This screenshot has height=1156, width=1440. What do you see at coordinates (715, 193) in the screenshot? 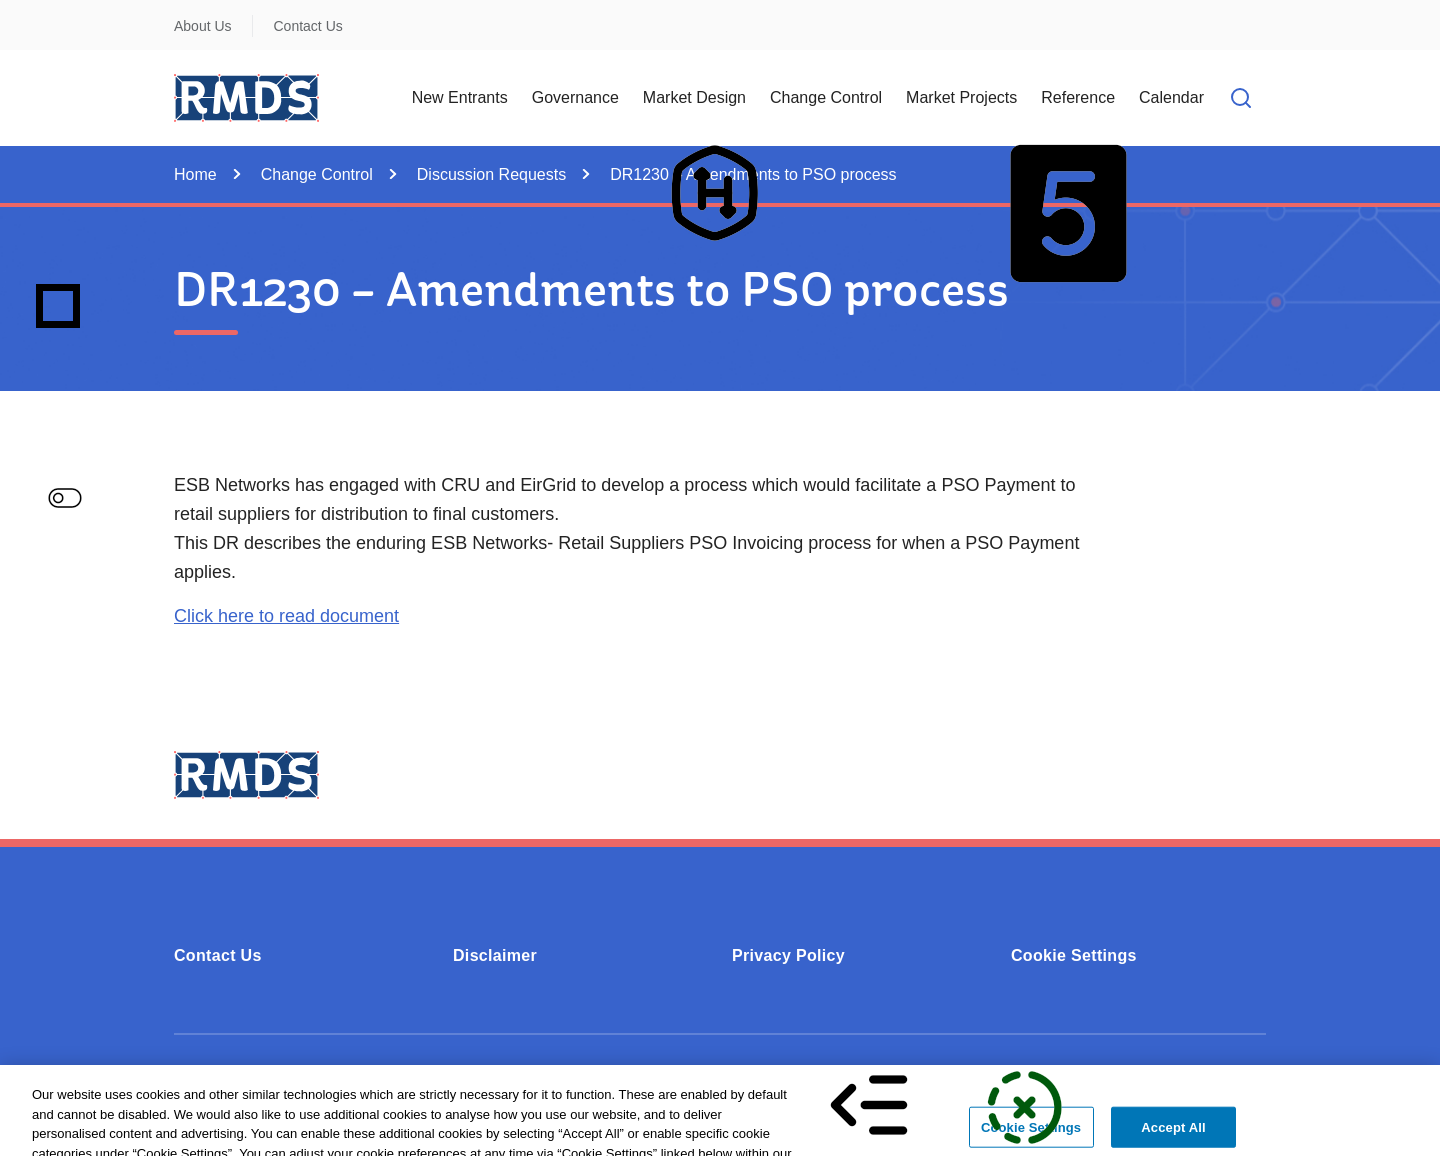
I see `visit HackerRank coding platform` at bounding box center [715, 193].